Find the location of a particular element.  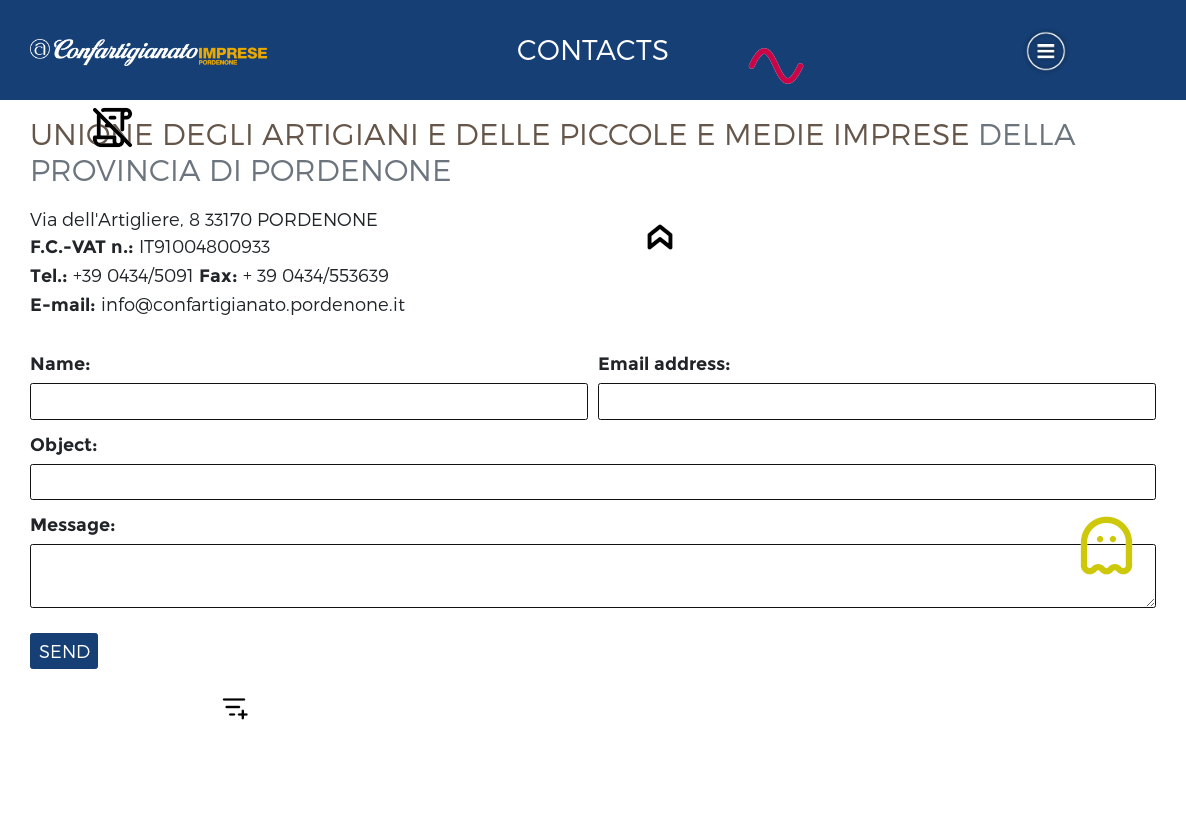

license unavailable or revoked is located at coordinates (112, 127).